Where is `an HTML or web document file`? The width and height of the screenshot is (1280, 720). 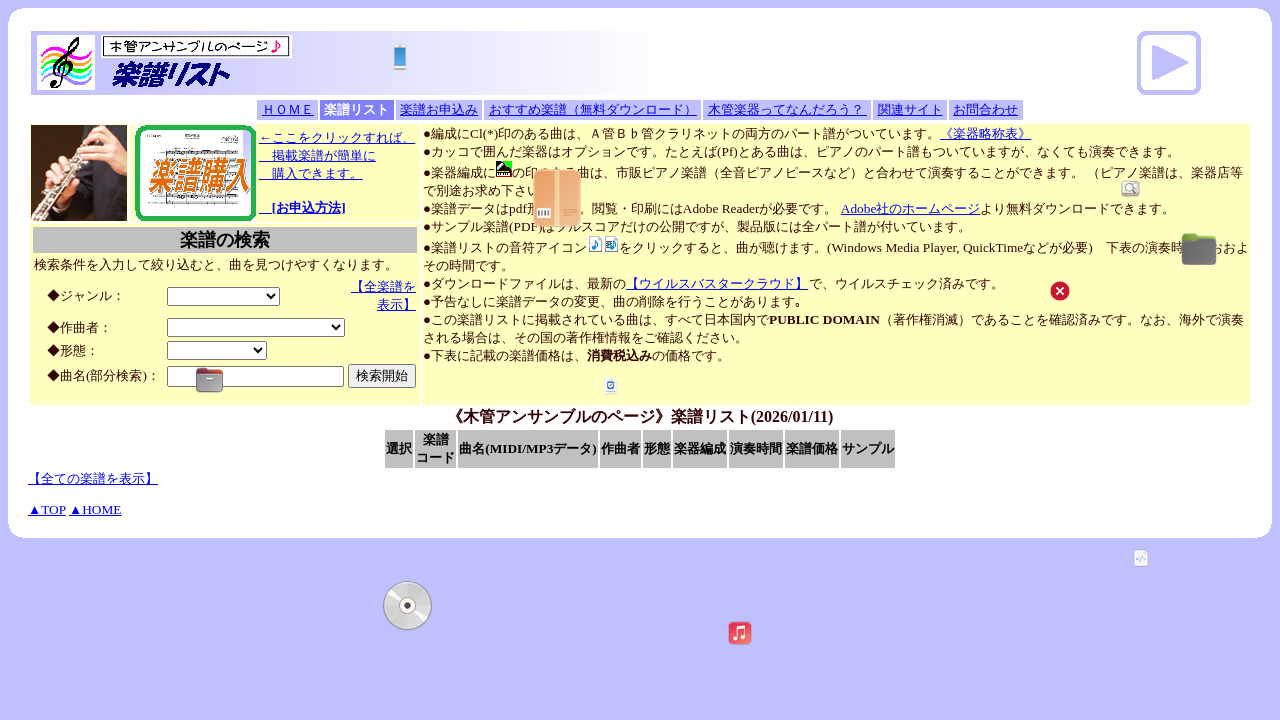
an HTML or web document file is located at coordinates (1141, 558).